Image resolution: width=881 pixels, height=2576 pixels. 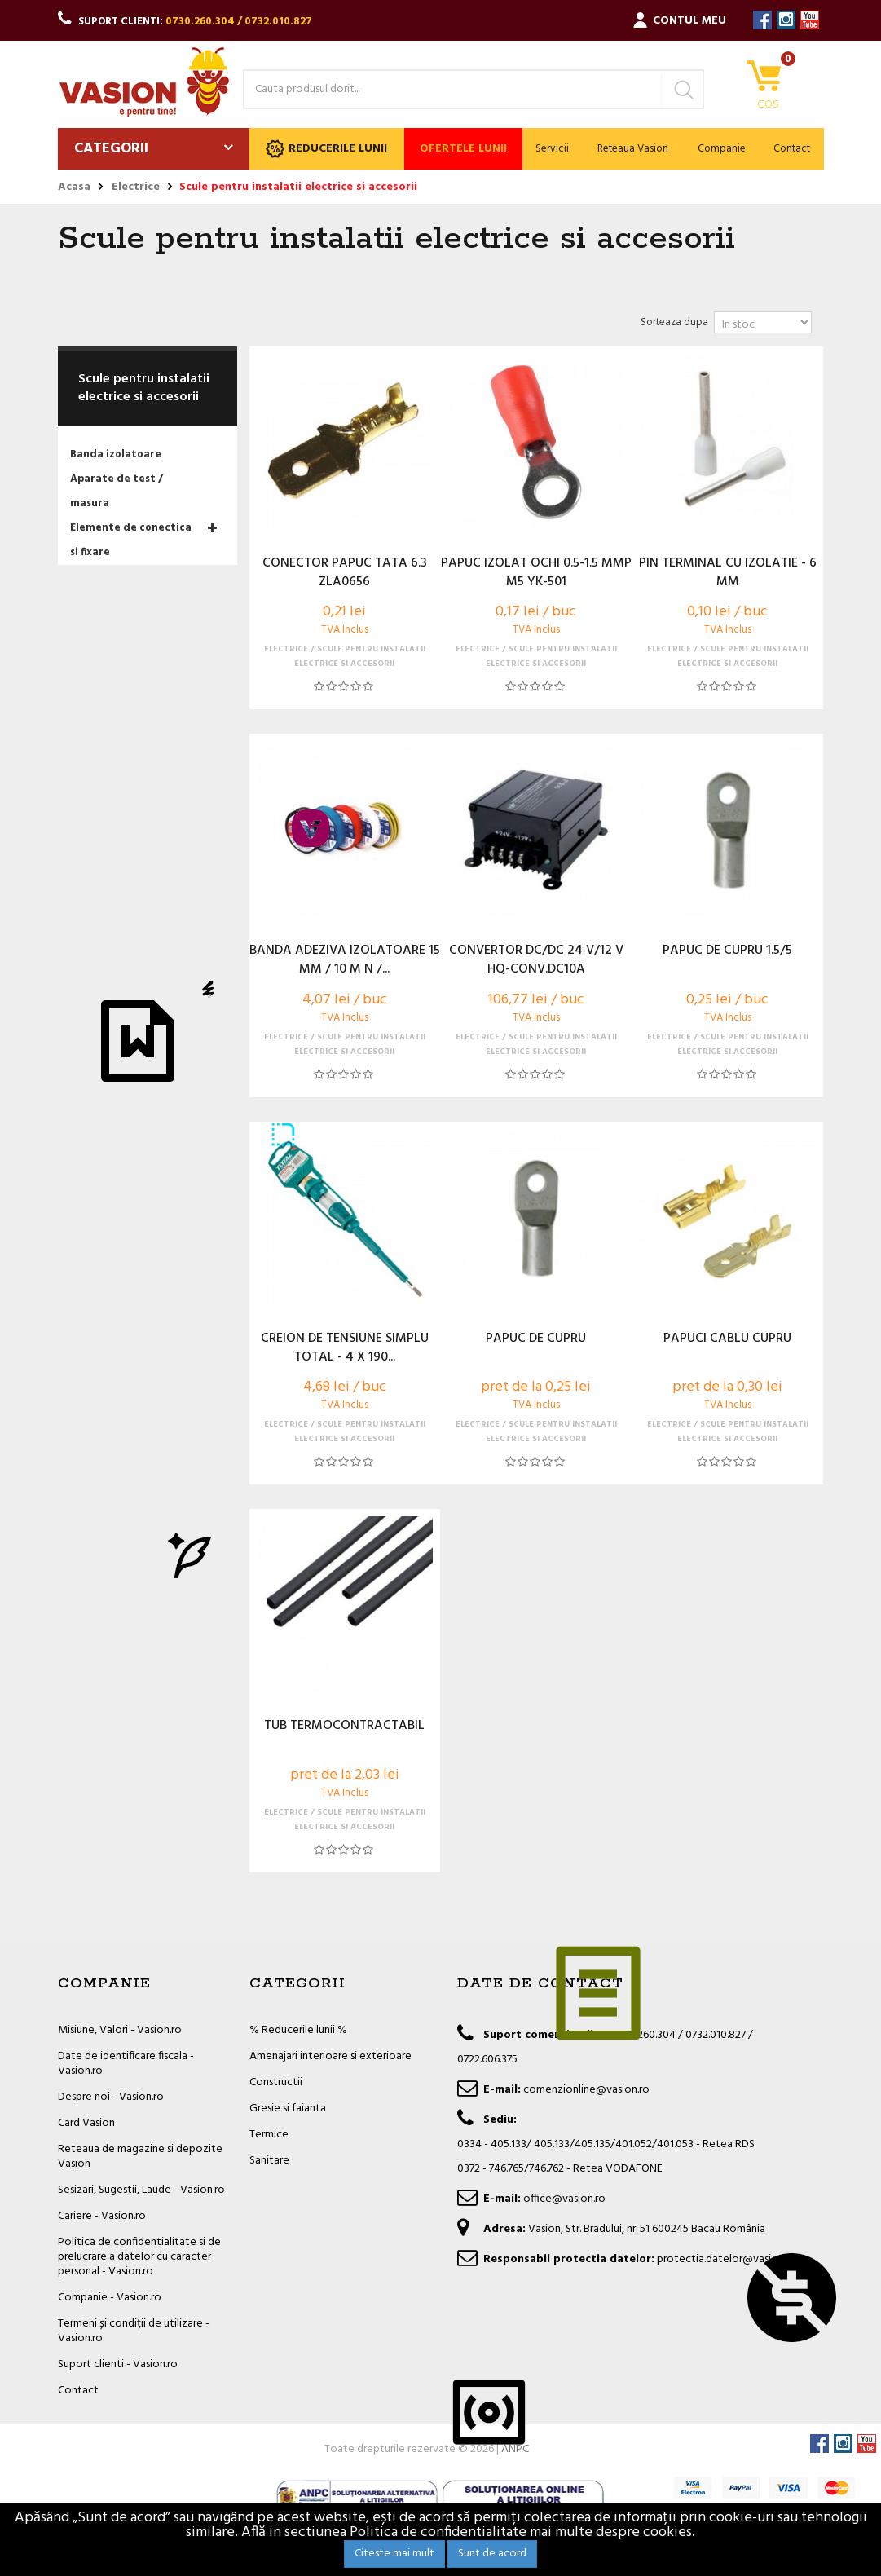 What do you see at coordinates (598, 1993) in the screenshot?
I see `view file list or document directory` at bounding box center [598, 1993].